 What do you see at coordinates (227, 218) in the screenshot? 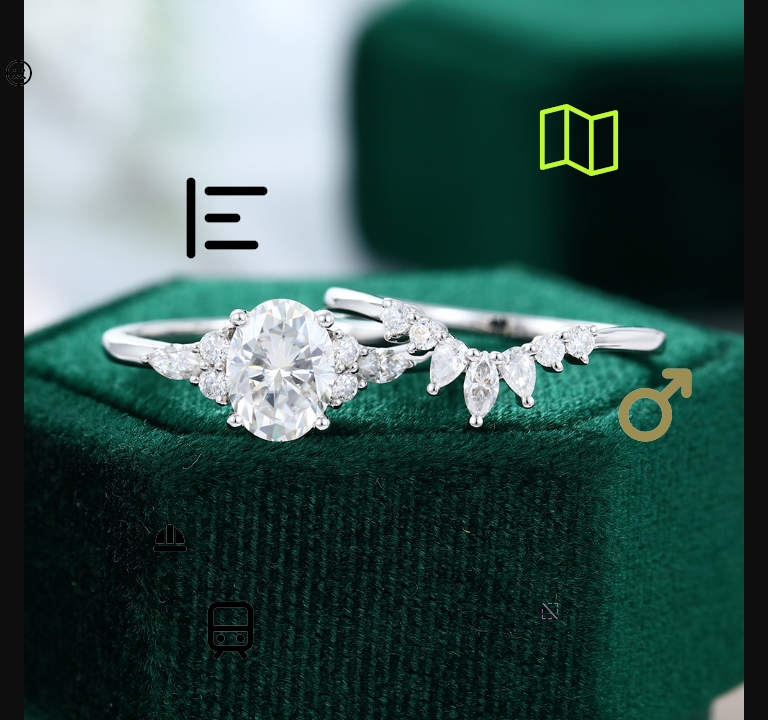
I see `align text to the left` at bounding box center [227, 218].